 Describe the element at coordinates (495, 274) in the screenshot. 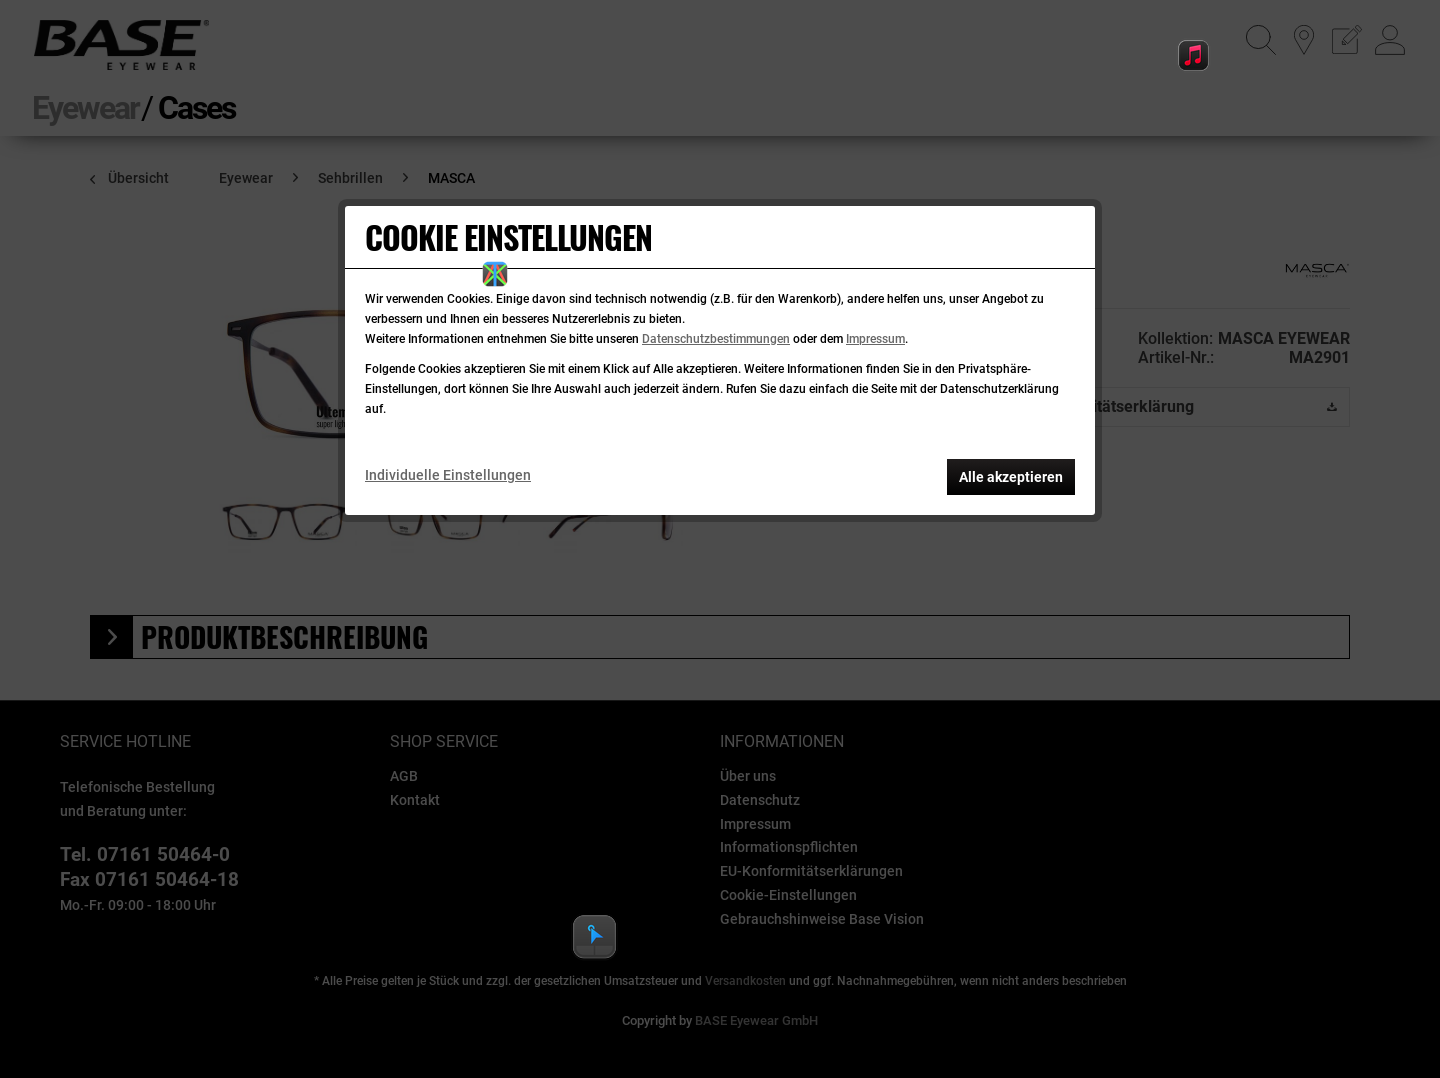

I see `open tixati torrent client` at that location.